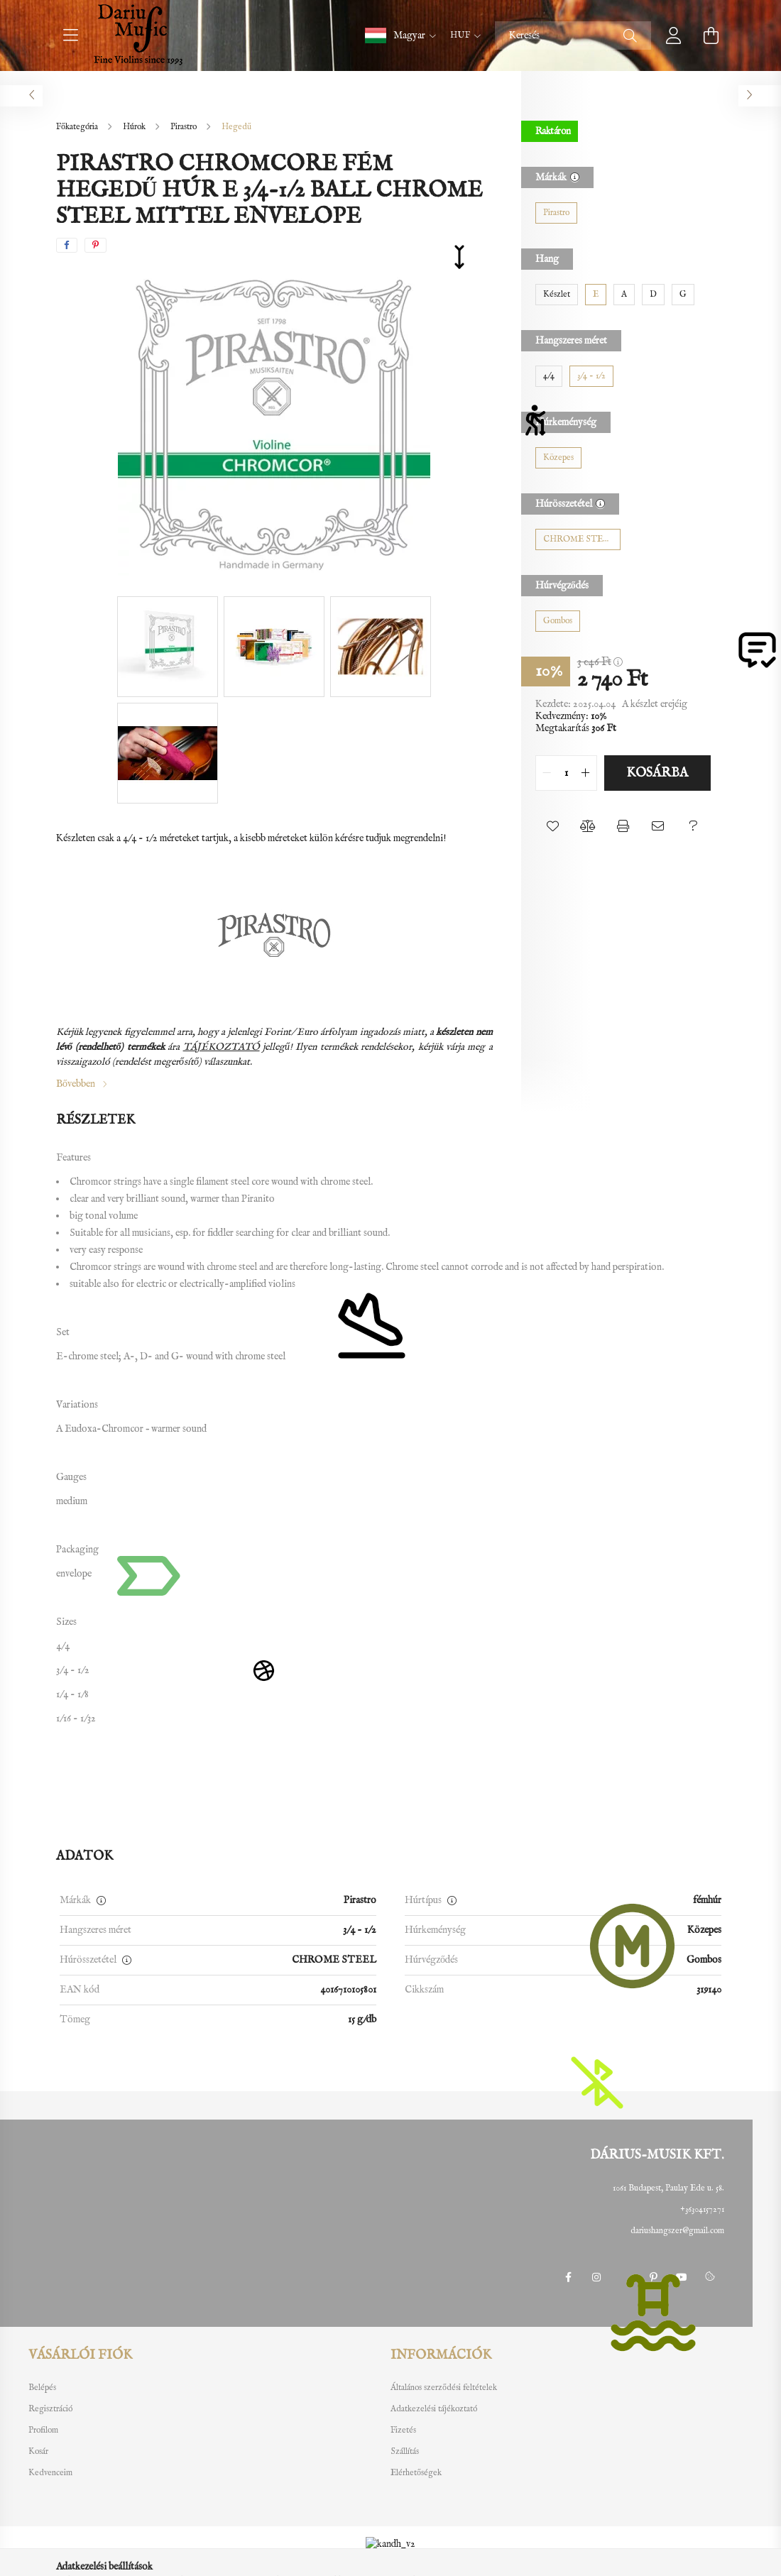 The image size is (781, 2576). Describe the element at coordinates (459, 257) in the screenshot. I see `scroll down to view more content` at that location.